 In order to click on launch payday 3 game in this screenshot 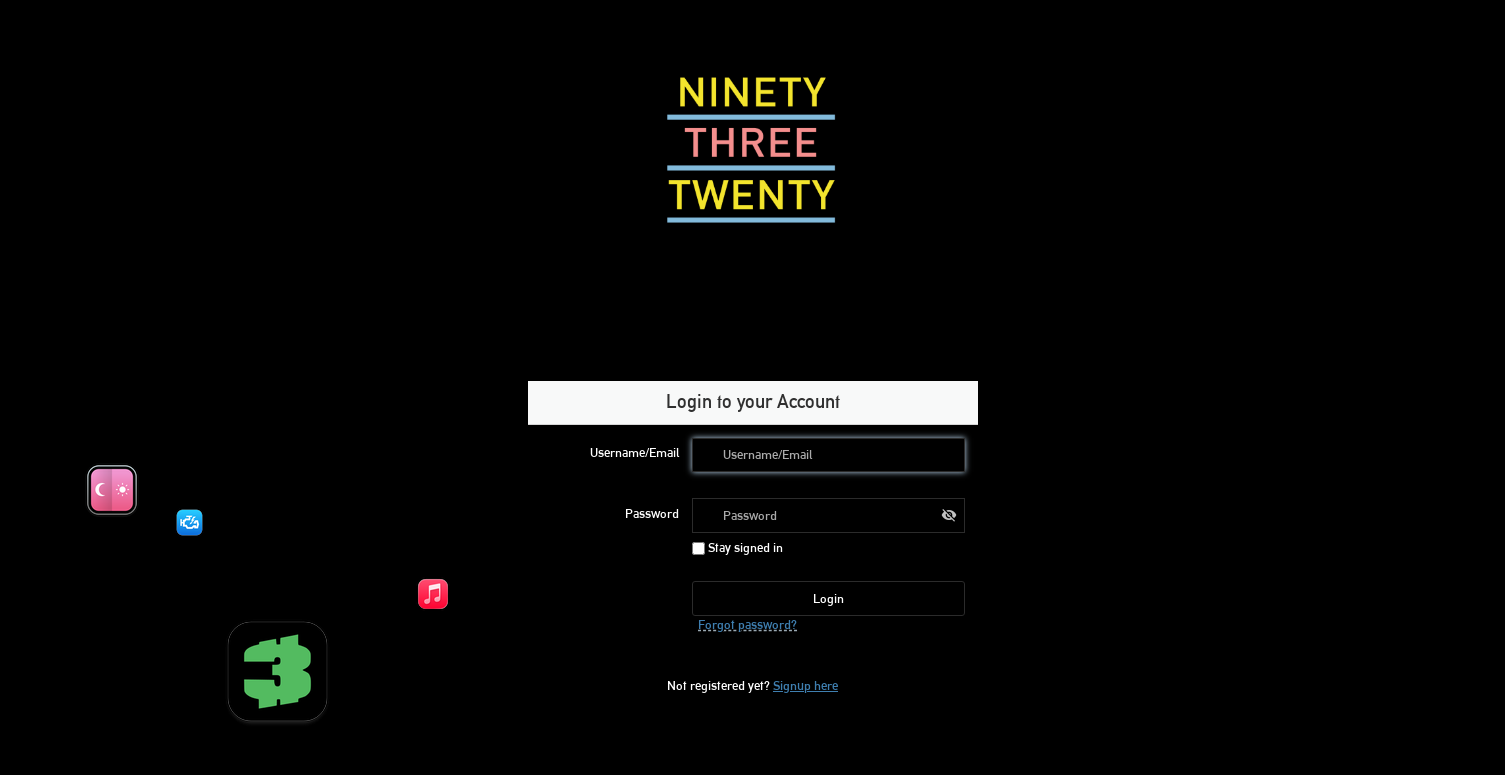, I will do `click(277, 671)`.